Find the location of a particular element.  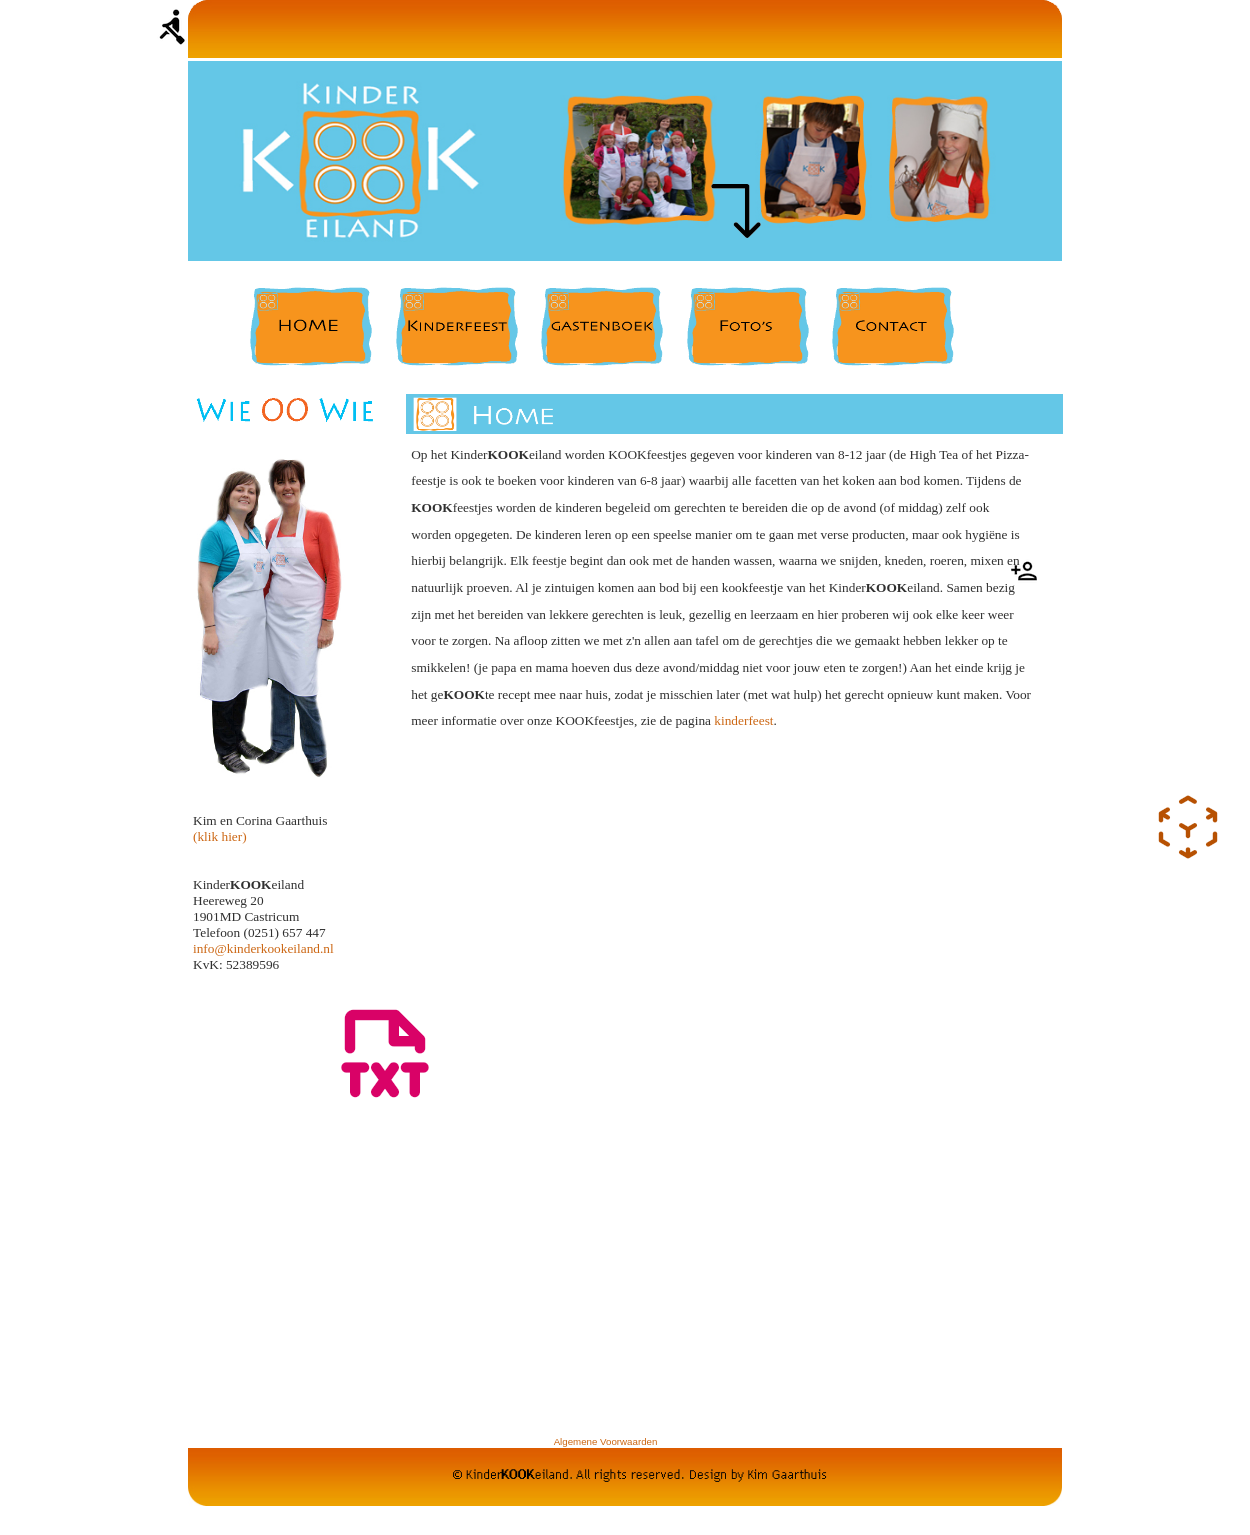

turn right then down navigation direction is located at coordinates (736, 211).